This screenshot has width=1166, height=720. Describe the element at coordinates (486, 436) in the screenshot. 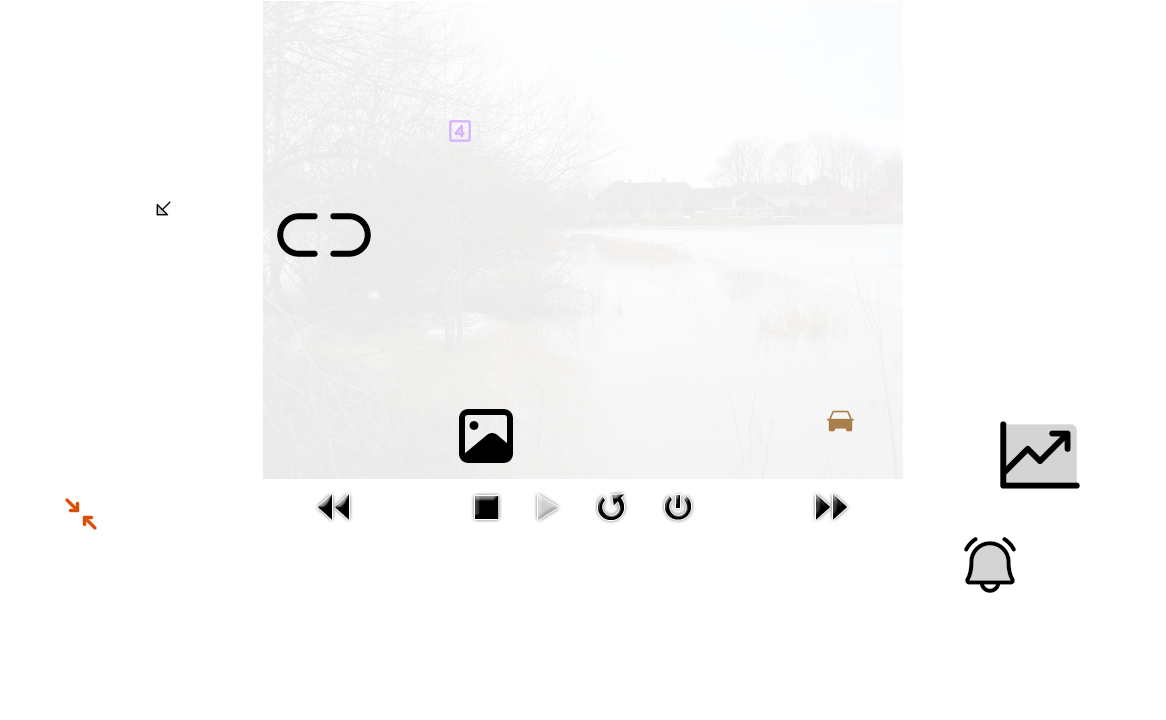

I see `view photos or images` at that location.